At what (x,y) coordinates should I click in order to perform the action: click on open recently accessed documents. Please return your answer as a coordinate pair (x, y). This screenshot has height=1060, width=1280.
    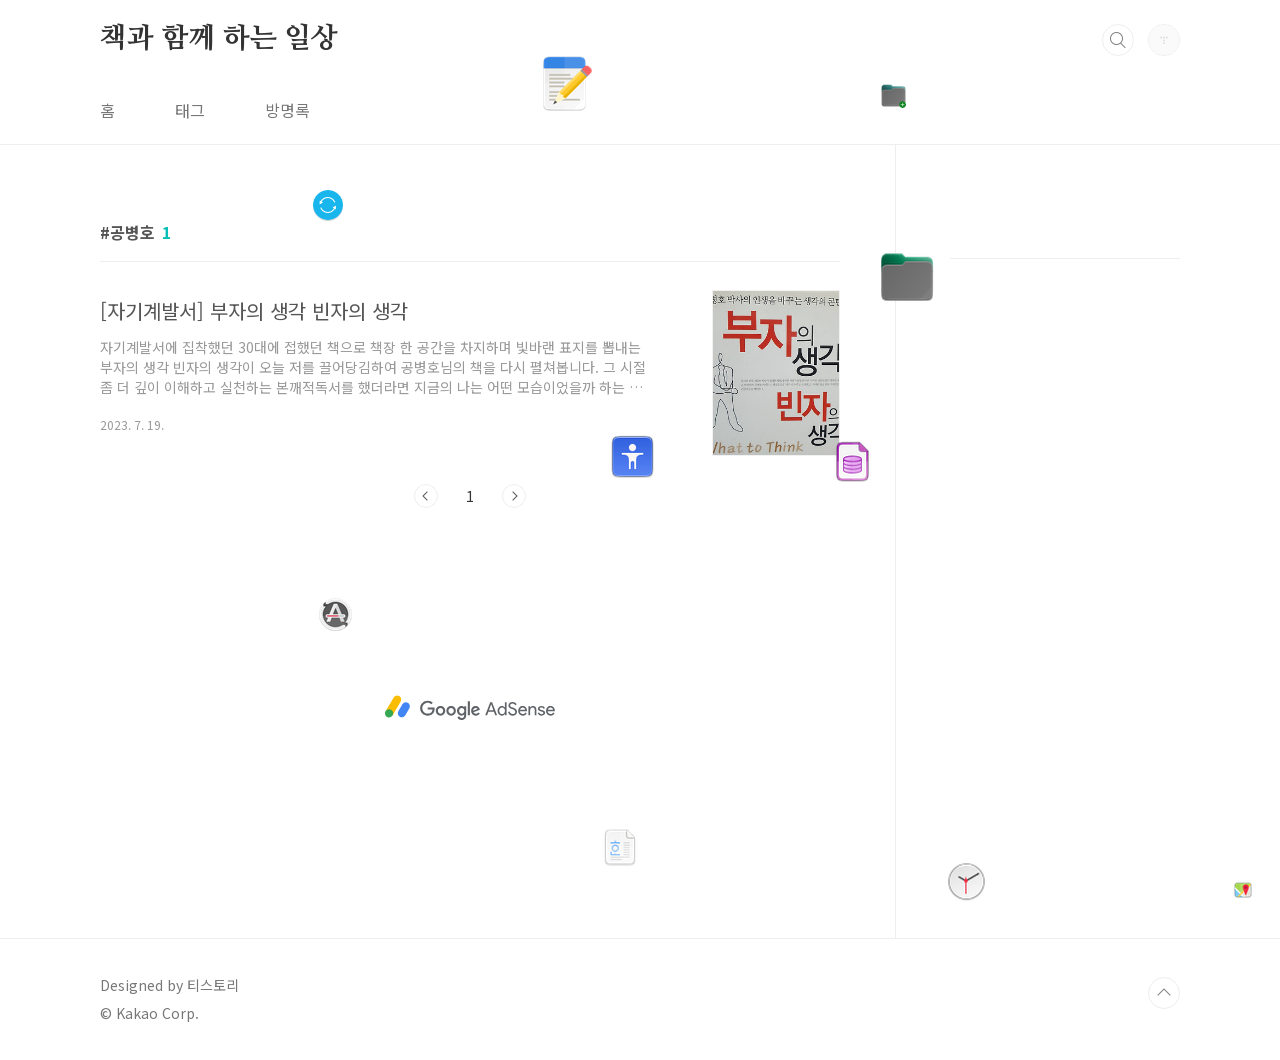
    Looking at the image, I should click on (966, 881).